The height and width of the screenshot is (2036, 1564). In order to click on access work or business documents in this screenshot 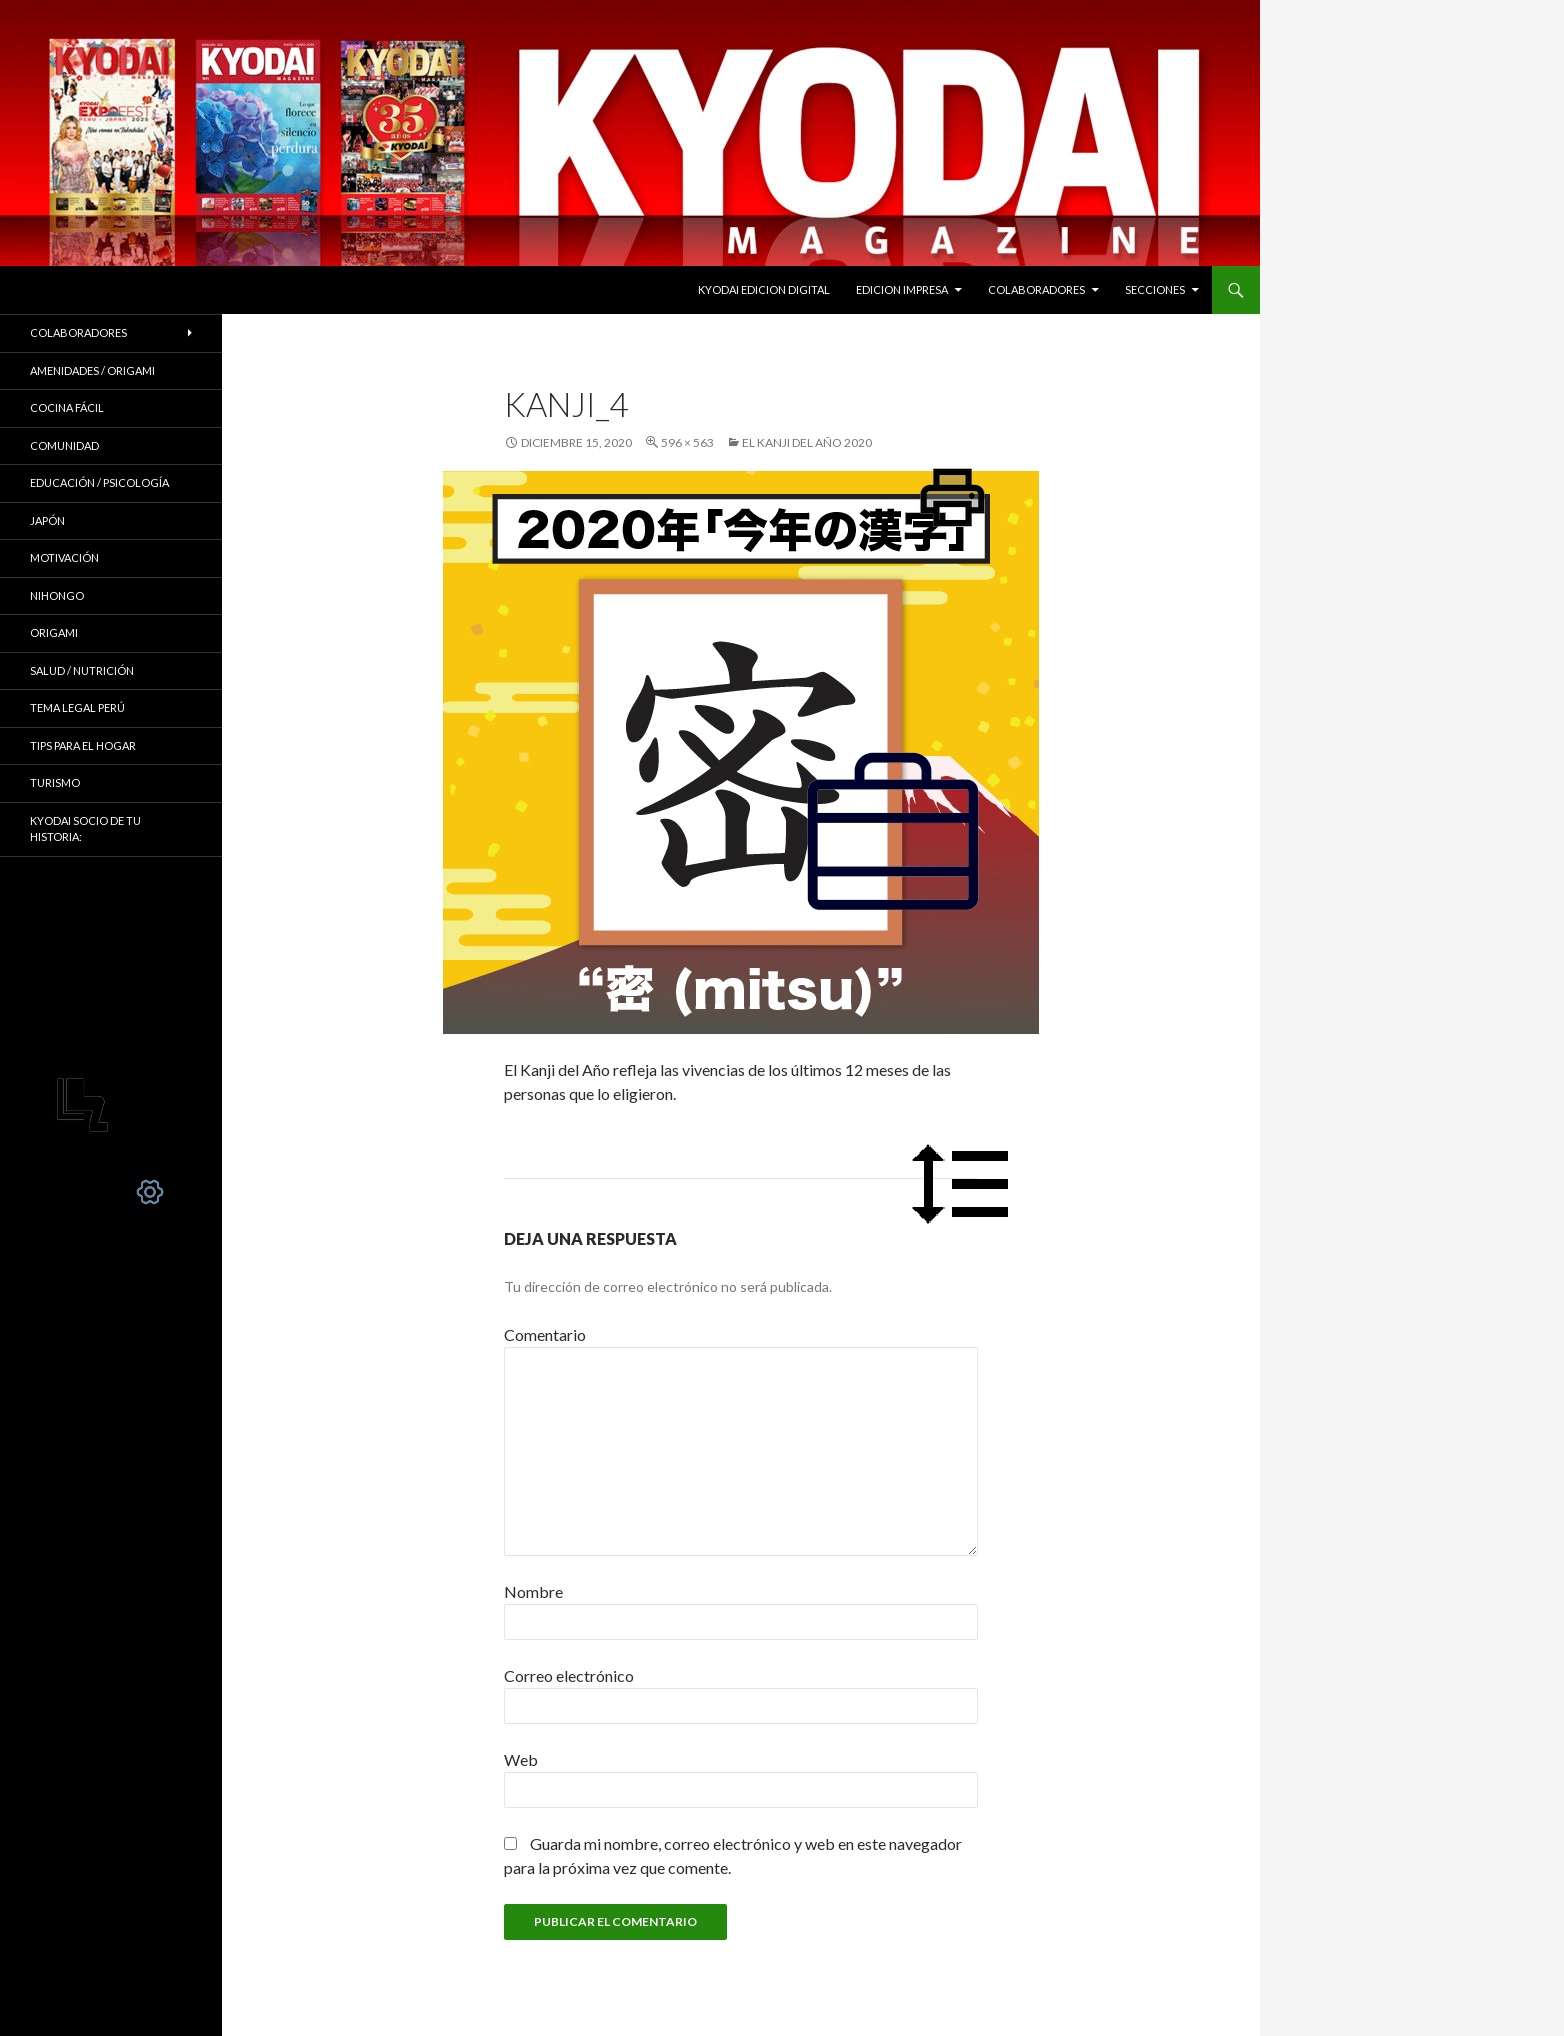, I will do `click(893, 838)`.